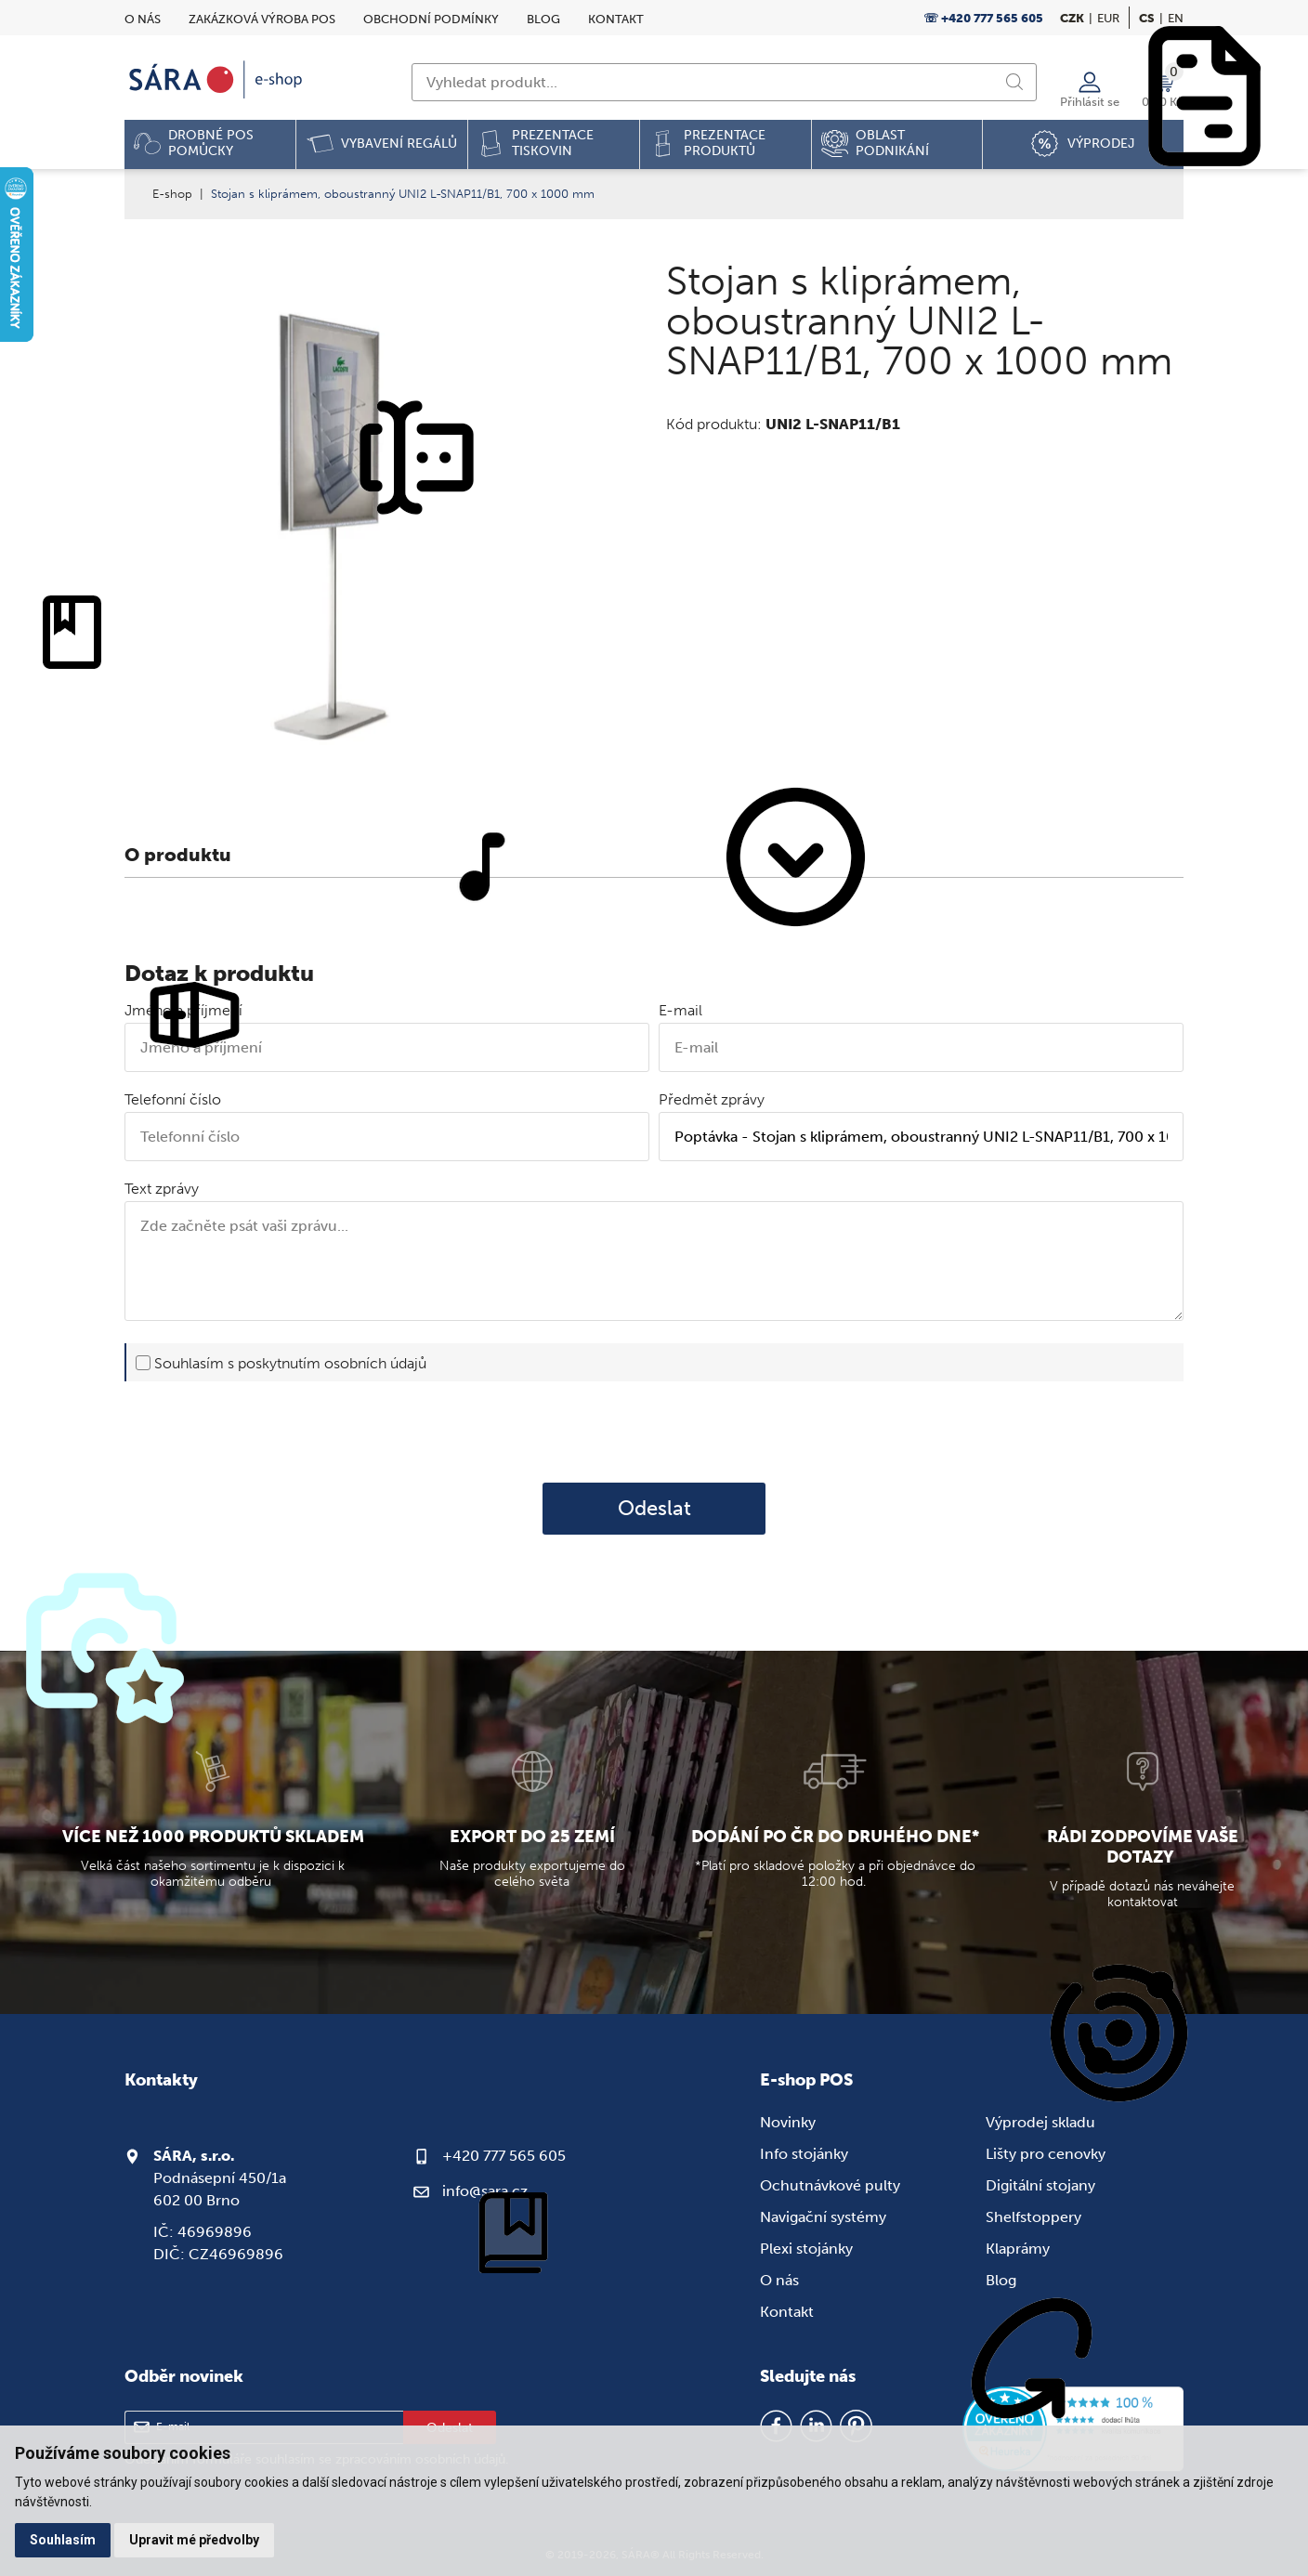  Describe the element at coordinates (101, 1641) in the screenshot. I see `mark a photo as favorite` at that location.